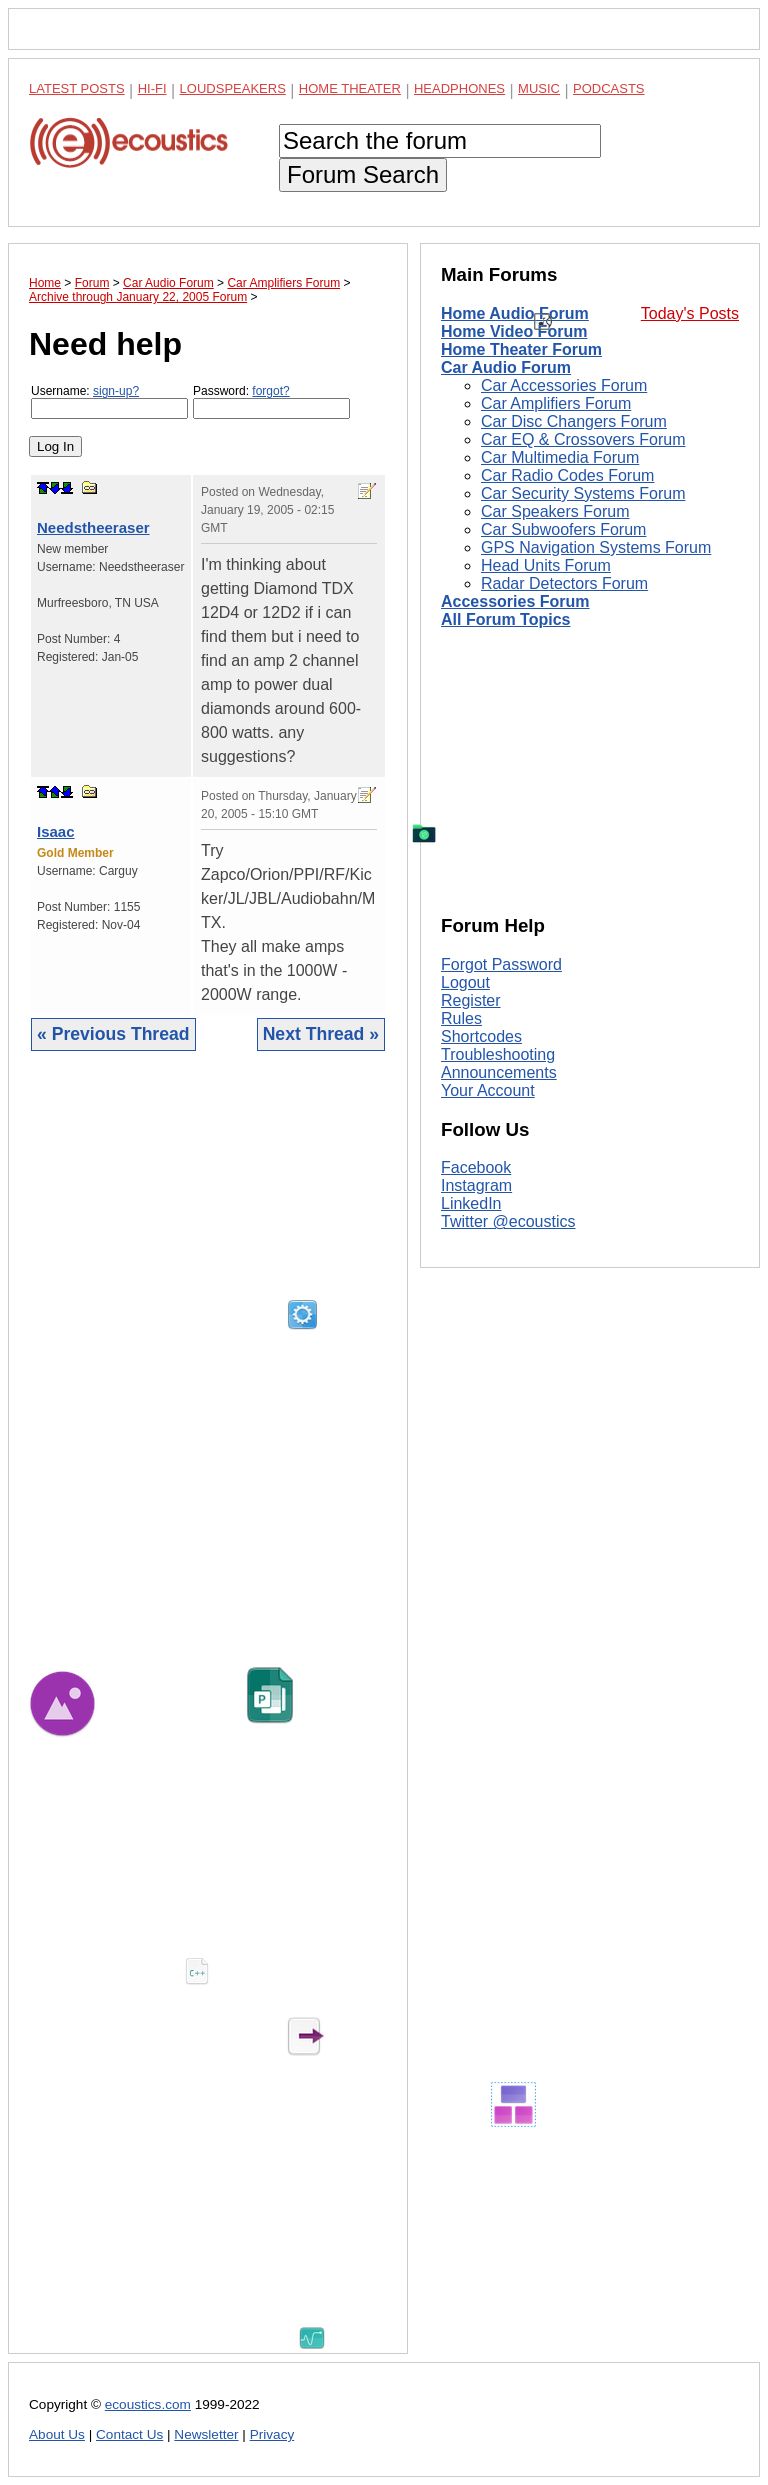 The height and width of the screenshot is (2485, 768). Describe the element at coordinates (304, 2036) in the screenshot. I see `export document to another location` at that location.